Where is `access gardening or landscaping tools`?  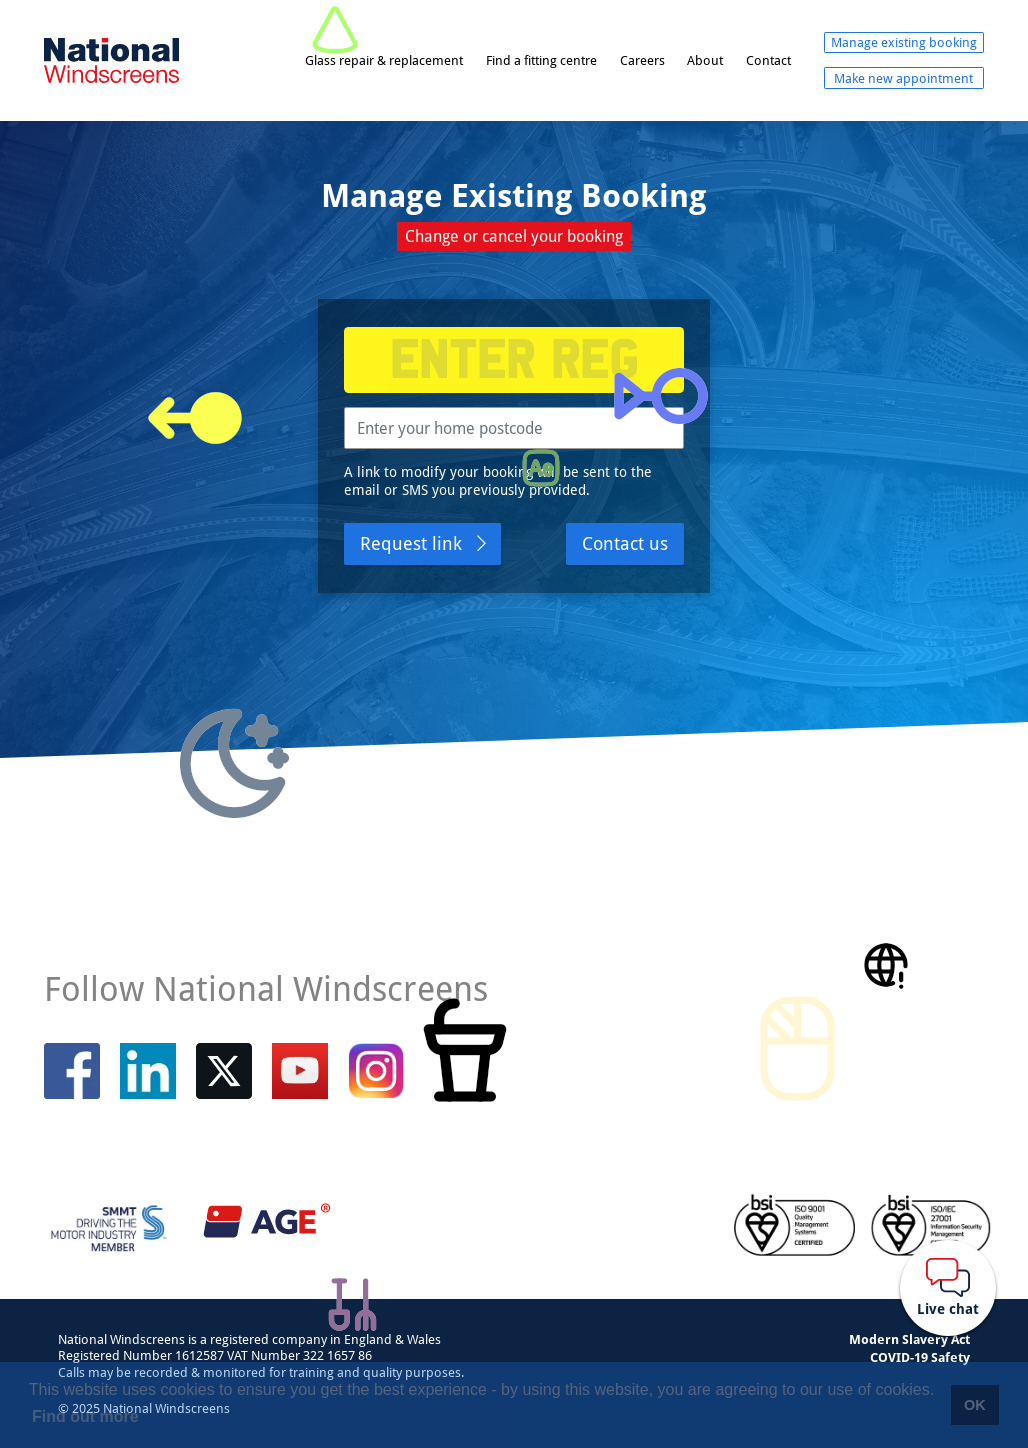 access gardening or landscaping tools is located at coordinates (352, 1304).